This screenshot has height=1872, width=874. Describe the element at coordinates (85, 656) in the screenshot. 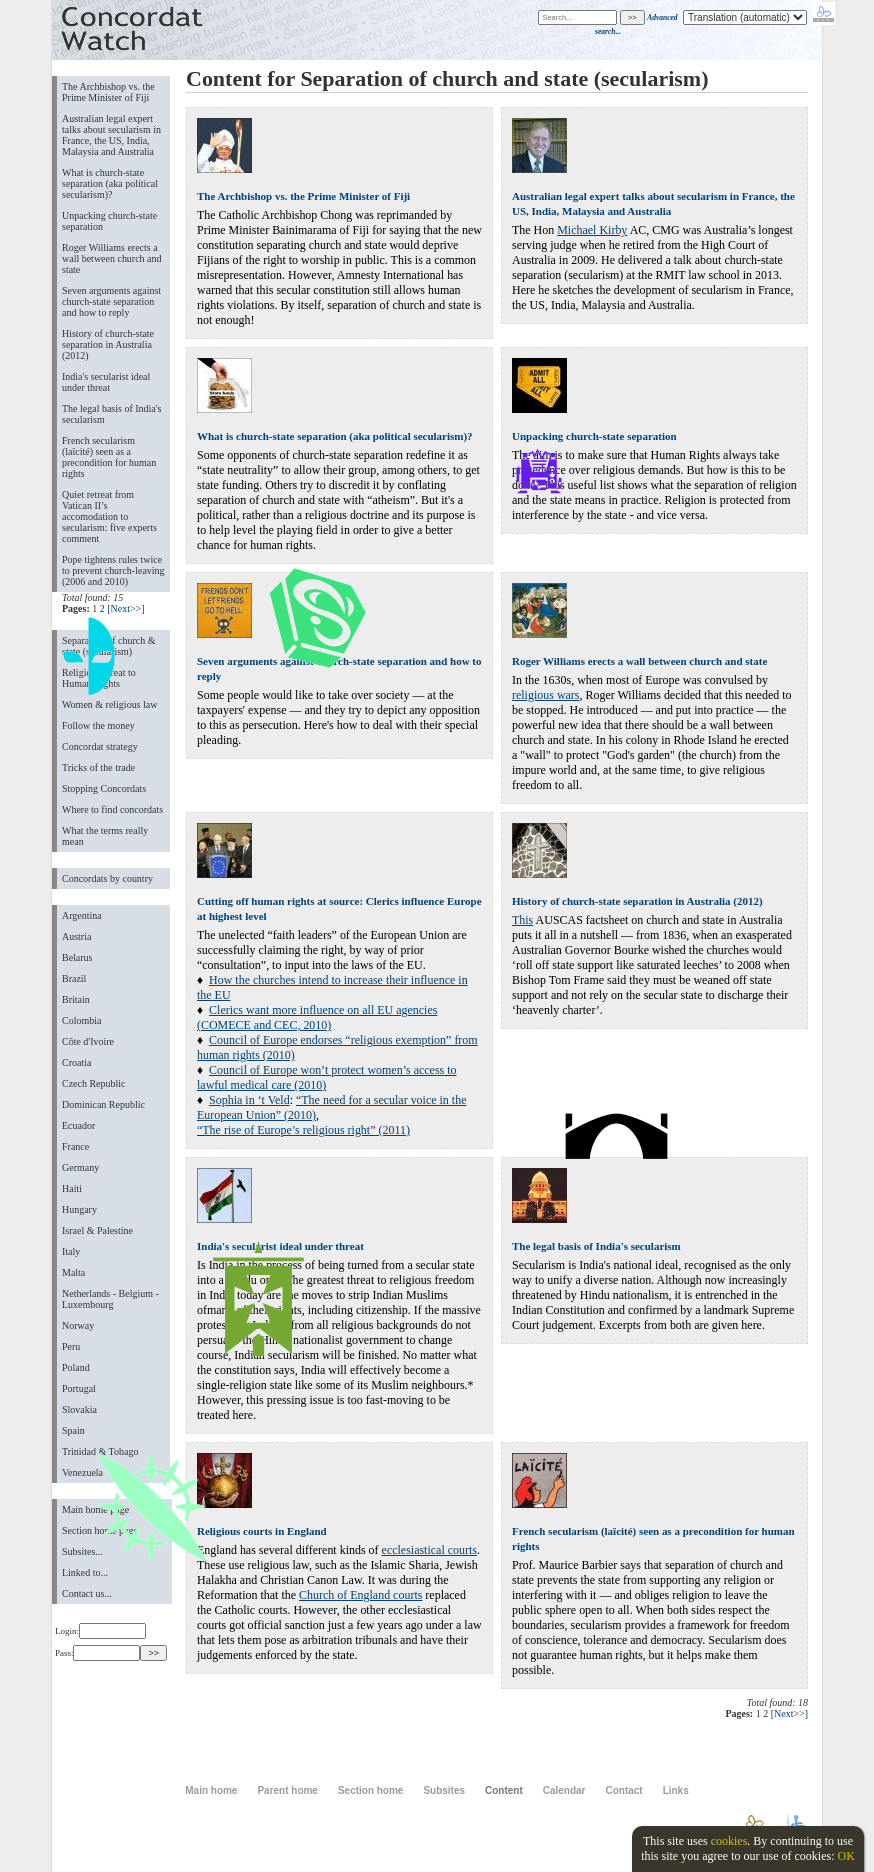

I see `toggle between character personas or roles` at that location.